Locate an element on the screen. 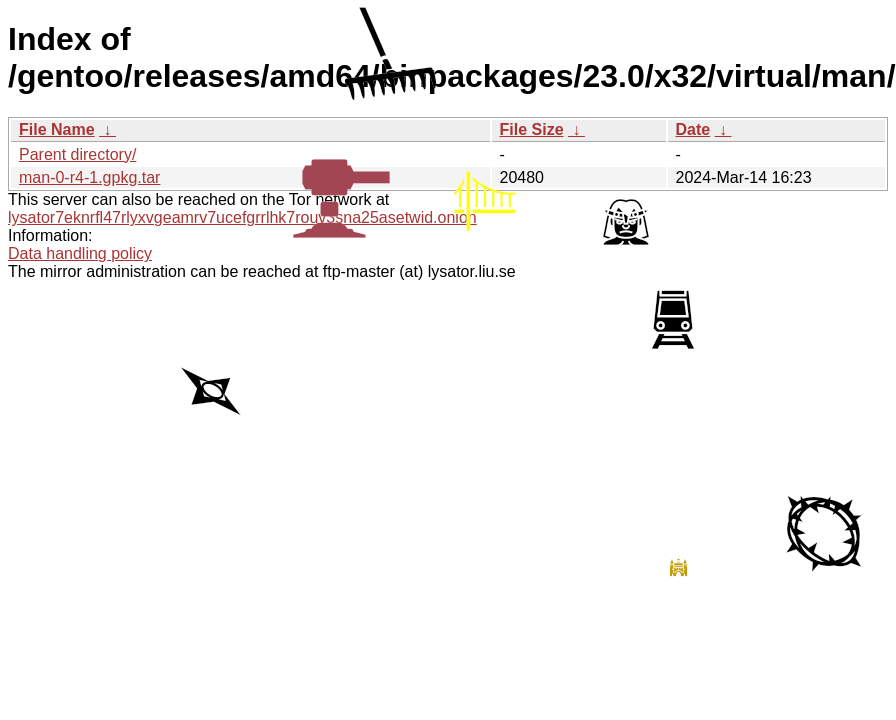 The image size is (896, 720). access subway or metro transit information is located at coordinates (673, 319).